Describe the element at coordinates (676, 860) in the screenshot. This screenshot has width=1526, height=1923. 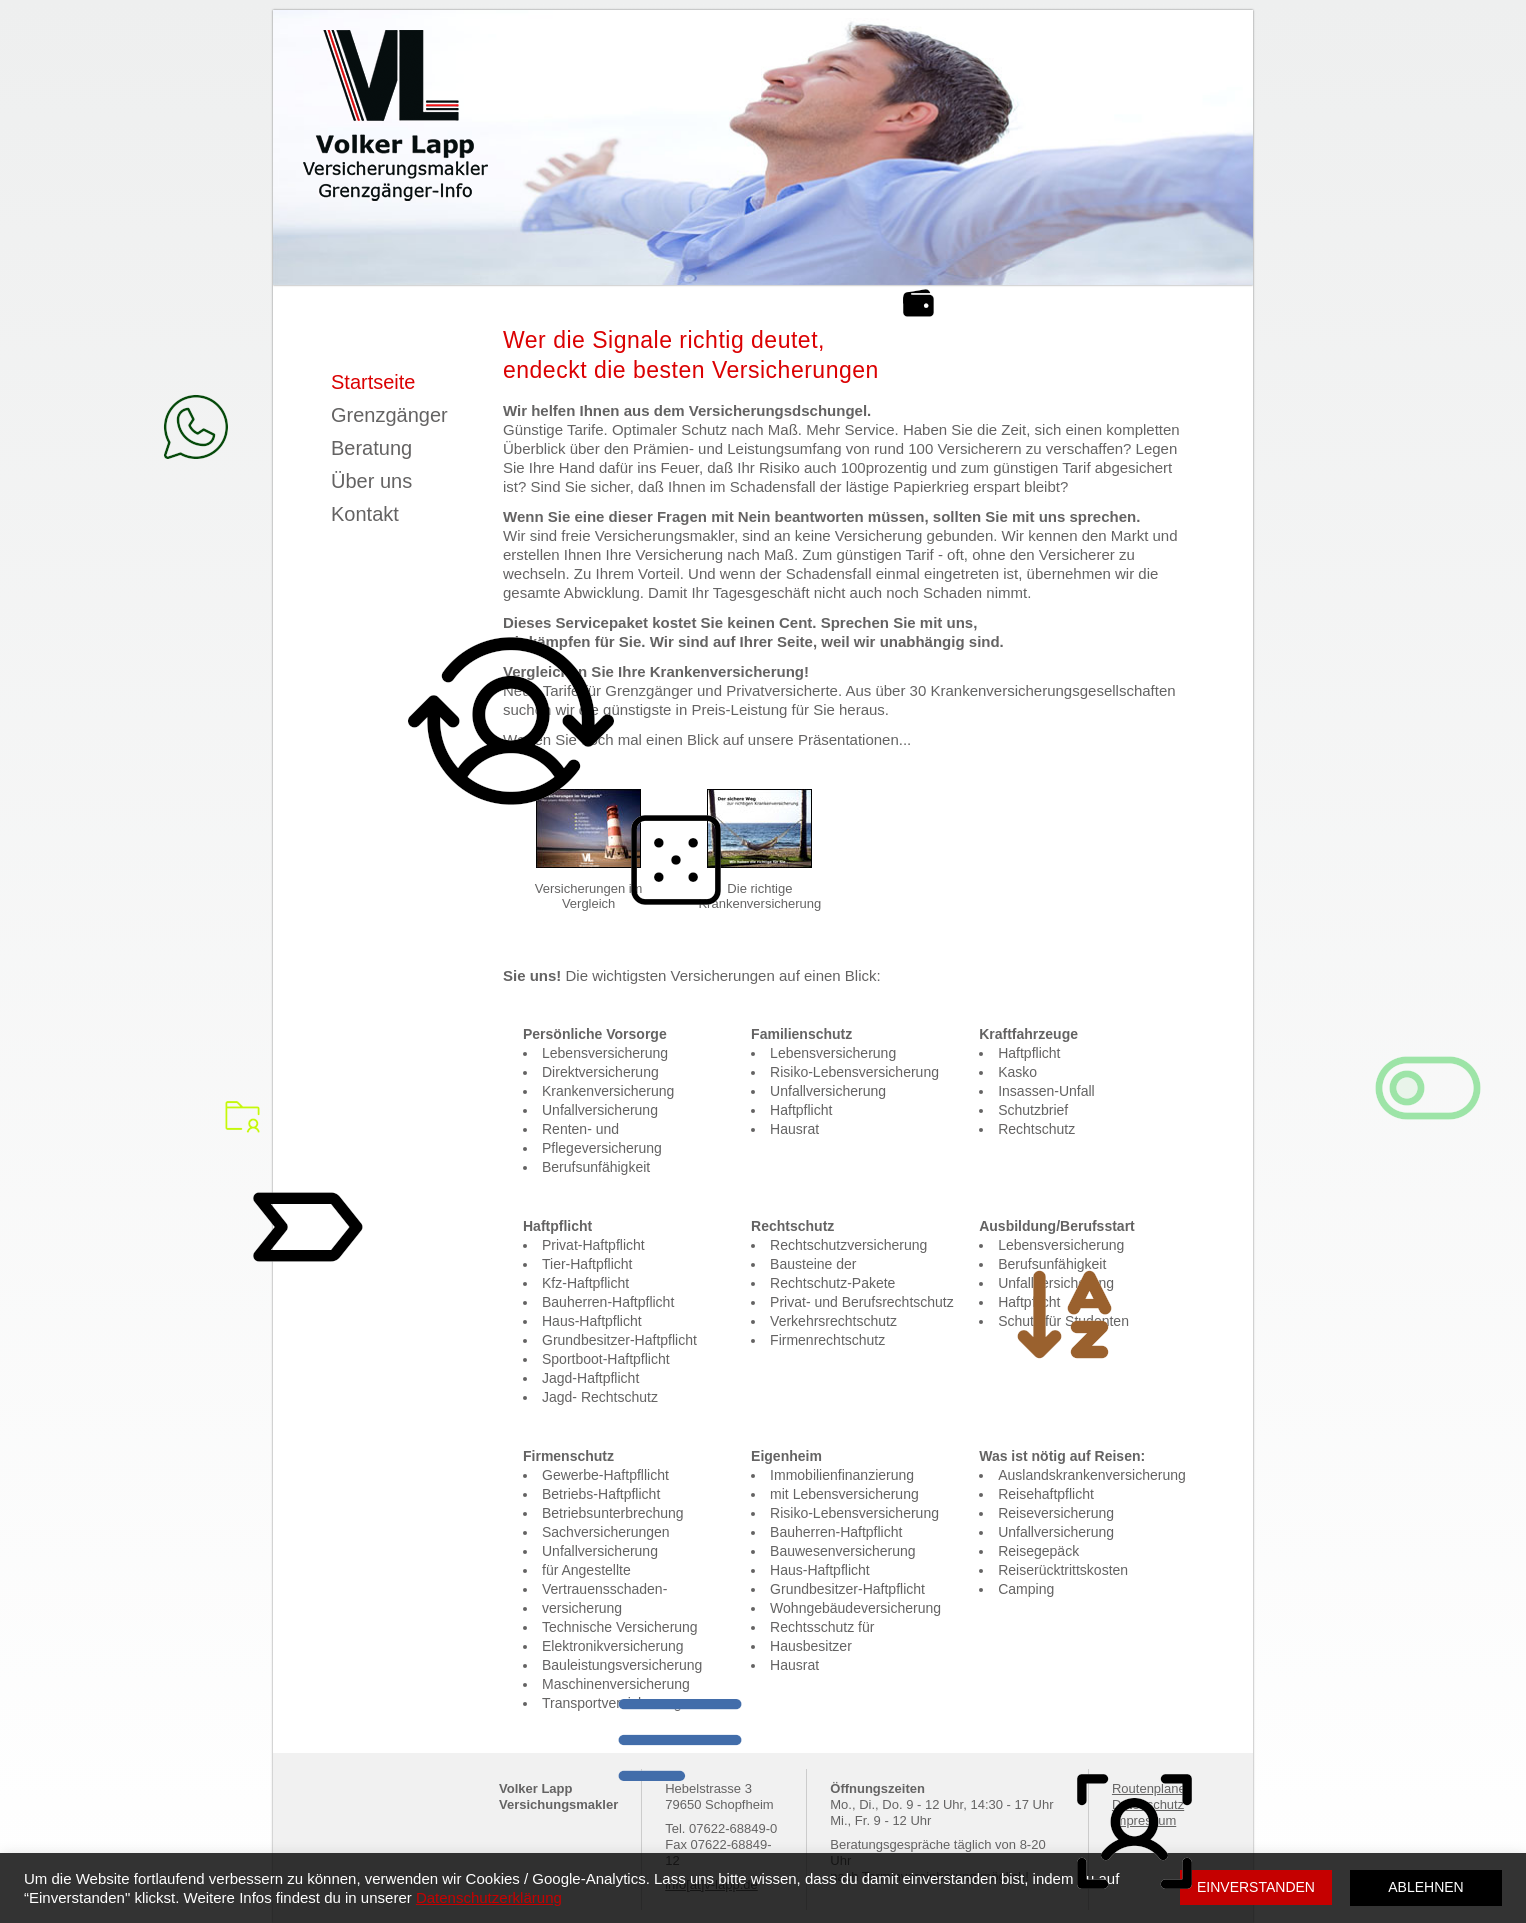
I see `dice showing a roll of five` at that location.